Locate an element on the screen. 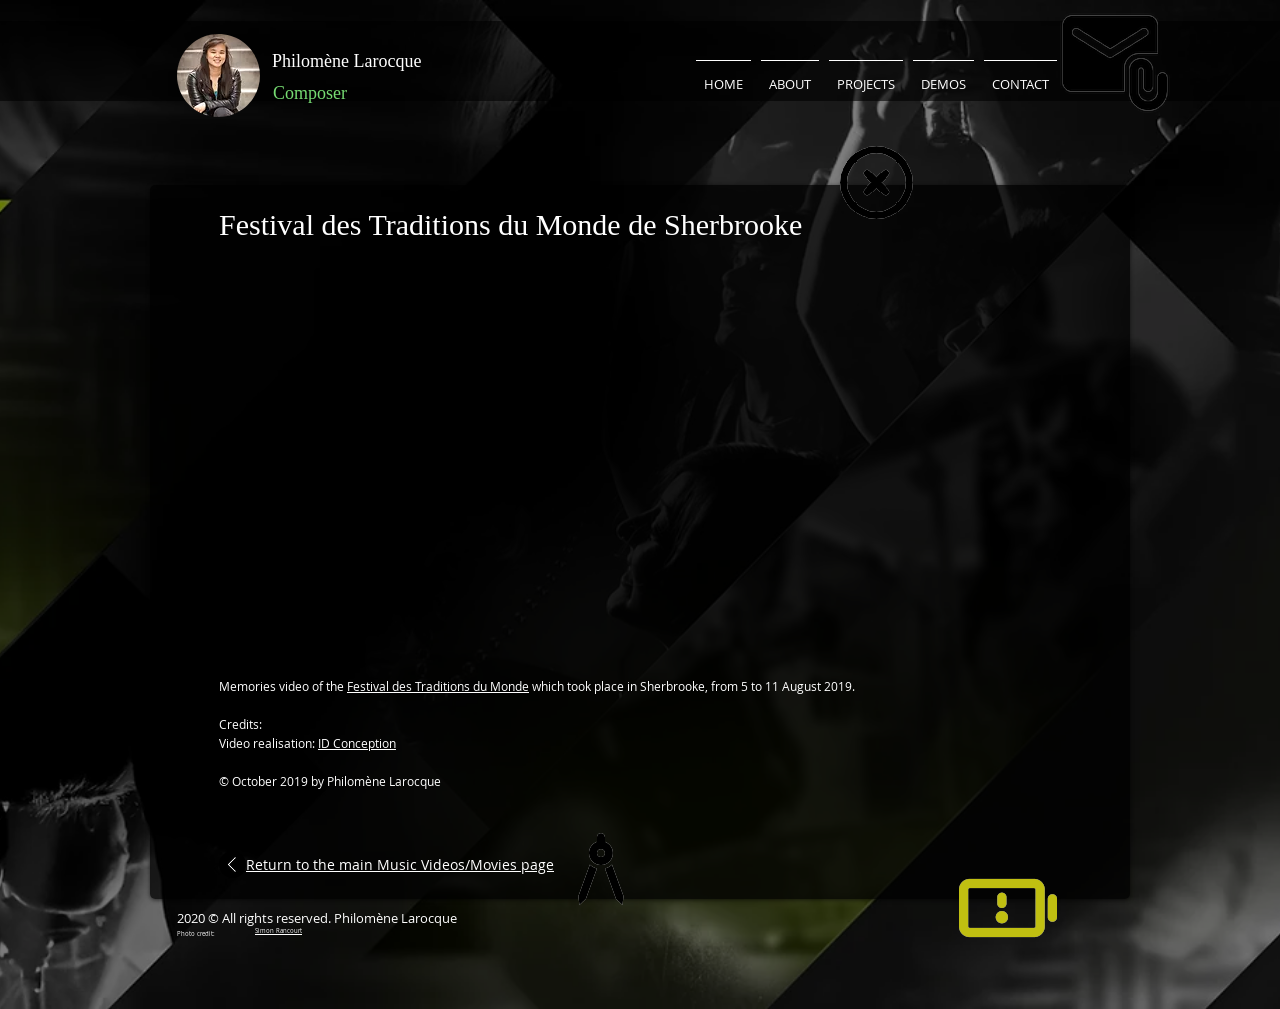 This screenshot has height=1009, width=1280. indicates low battery warning is located at coordinates (1008, 908).